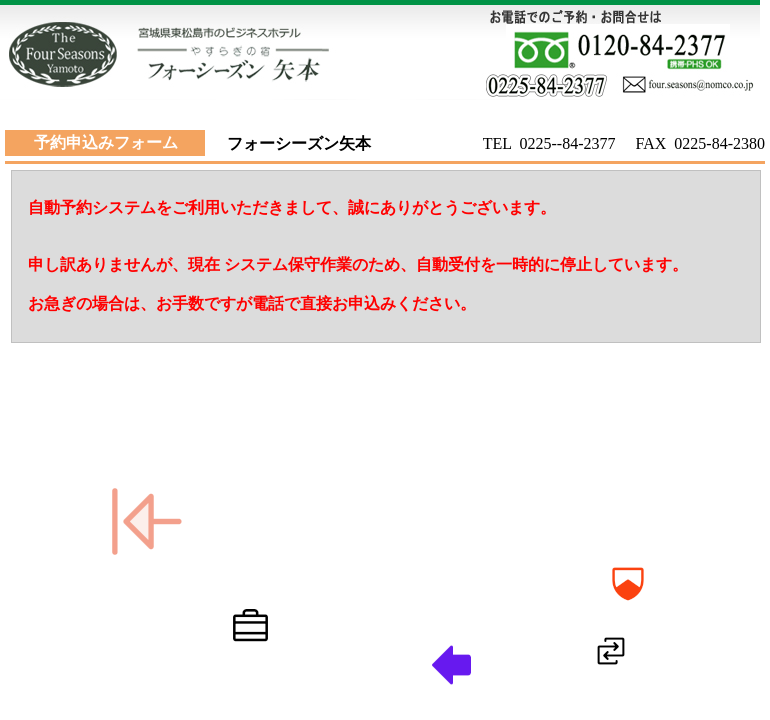  I want to click on swap or exchange items, so click(611, 651).